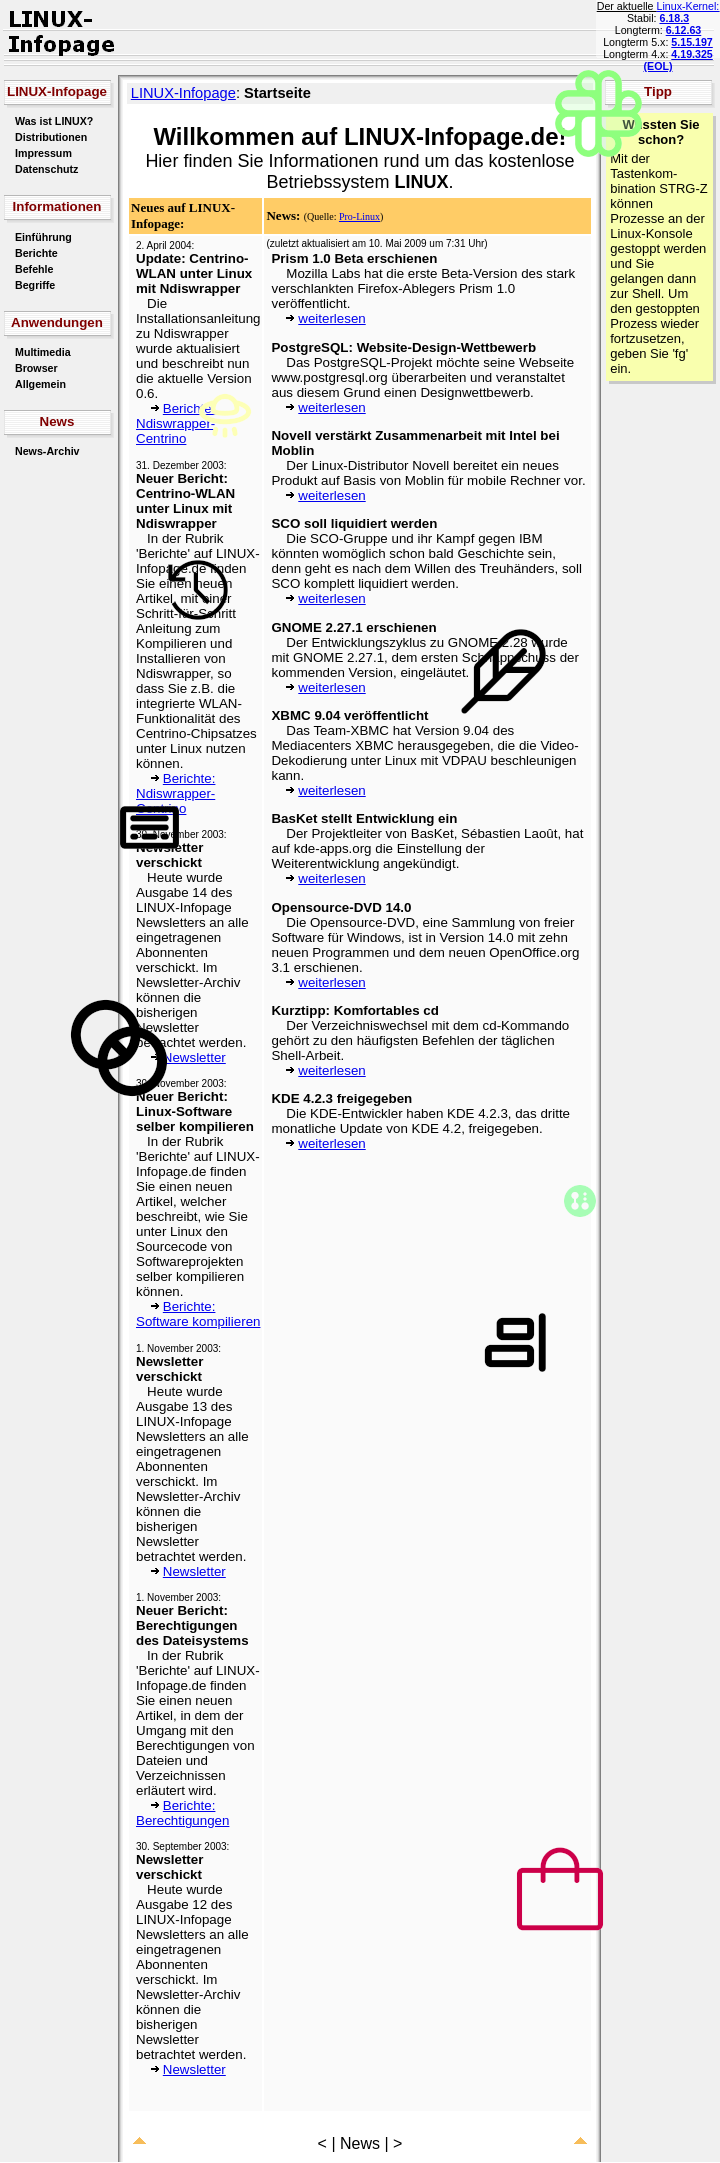  I want to click on access sci-fi or space-themed content, so click(225, 415).